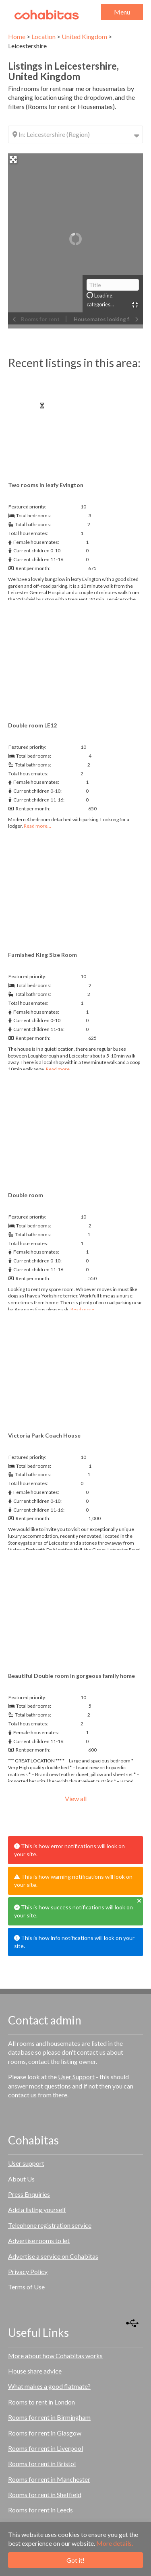 Image resolution: width=151 pixels, height=2576 pixels. I want to click on indicates a process is in progress, so click(42, 405).